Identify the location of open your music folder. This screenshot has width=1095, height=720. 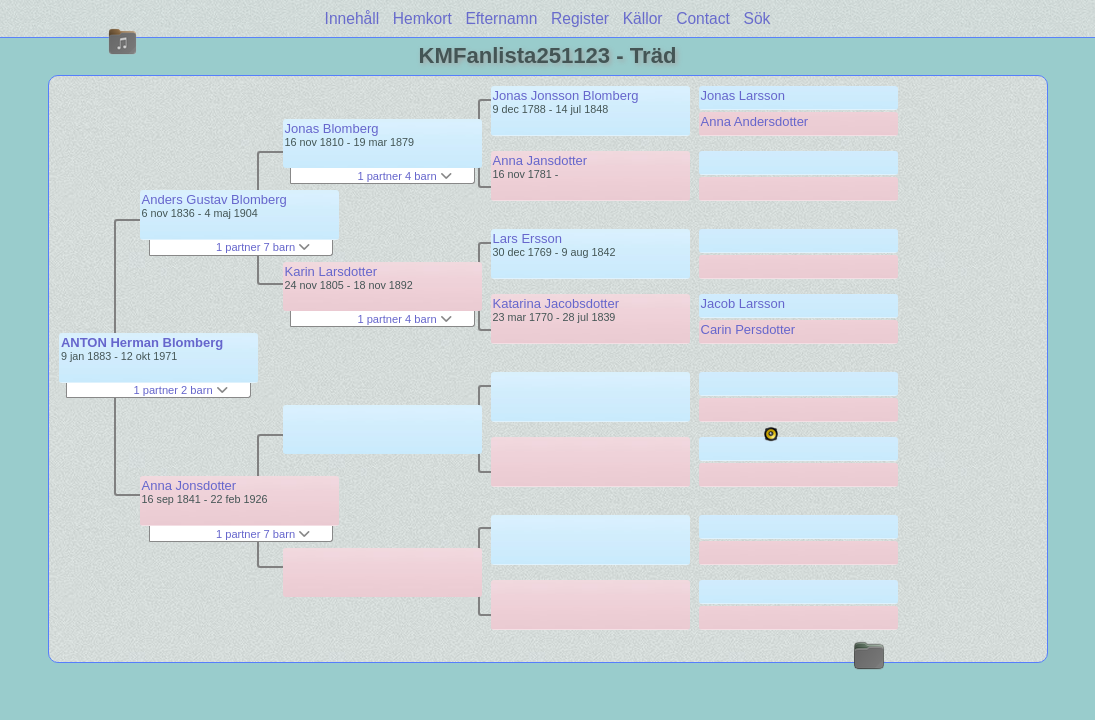
(122, 41).